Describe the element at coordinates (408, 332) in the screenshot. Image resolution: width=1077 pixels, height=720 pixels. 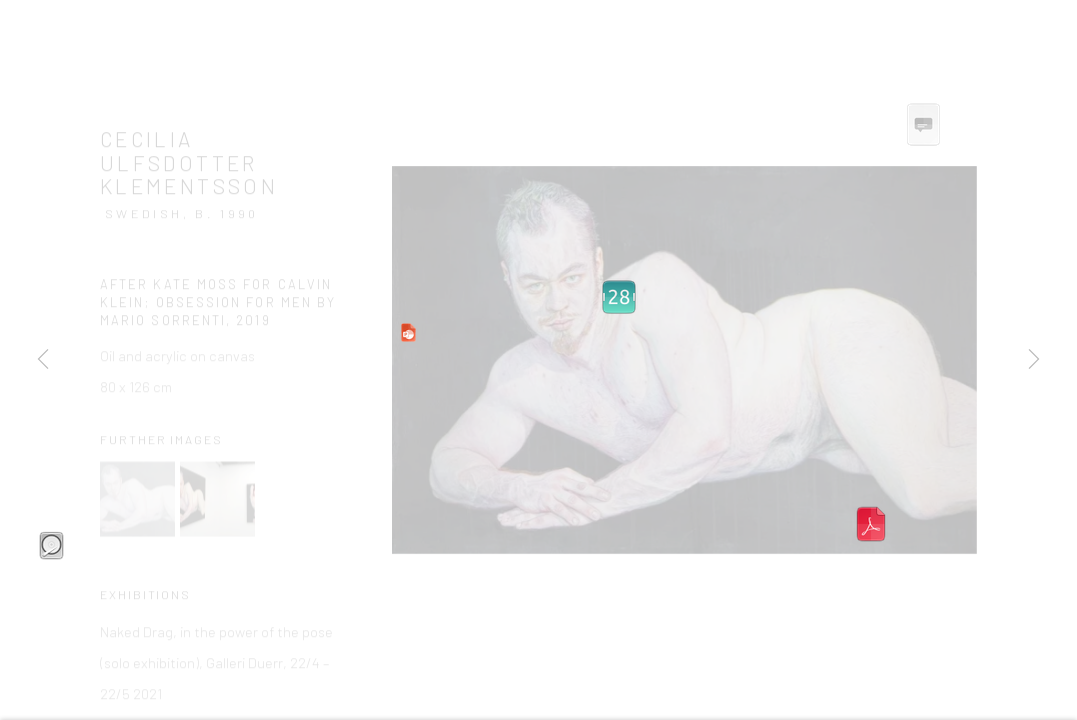
I see `a powerpoint slideshow file` at that location.